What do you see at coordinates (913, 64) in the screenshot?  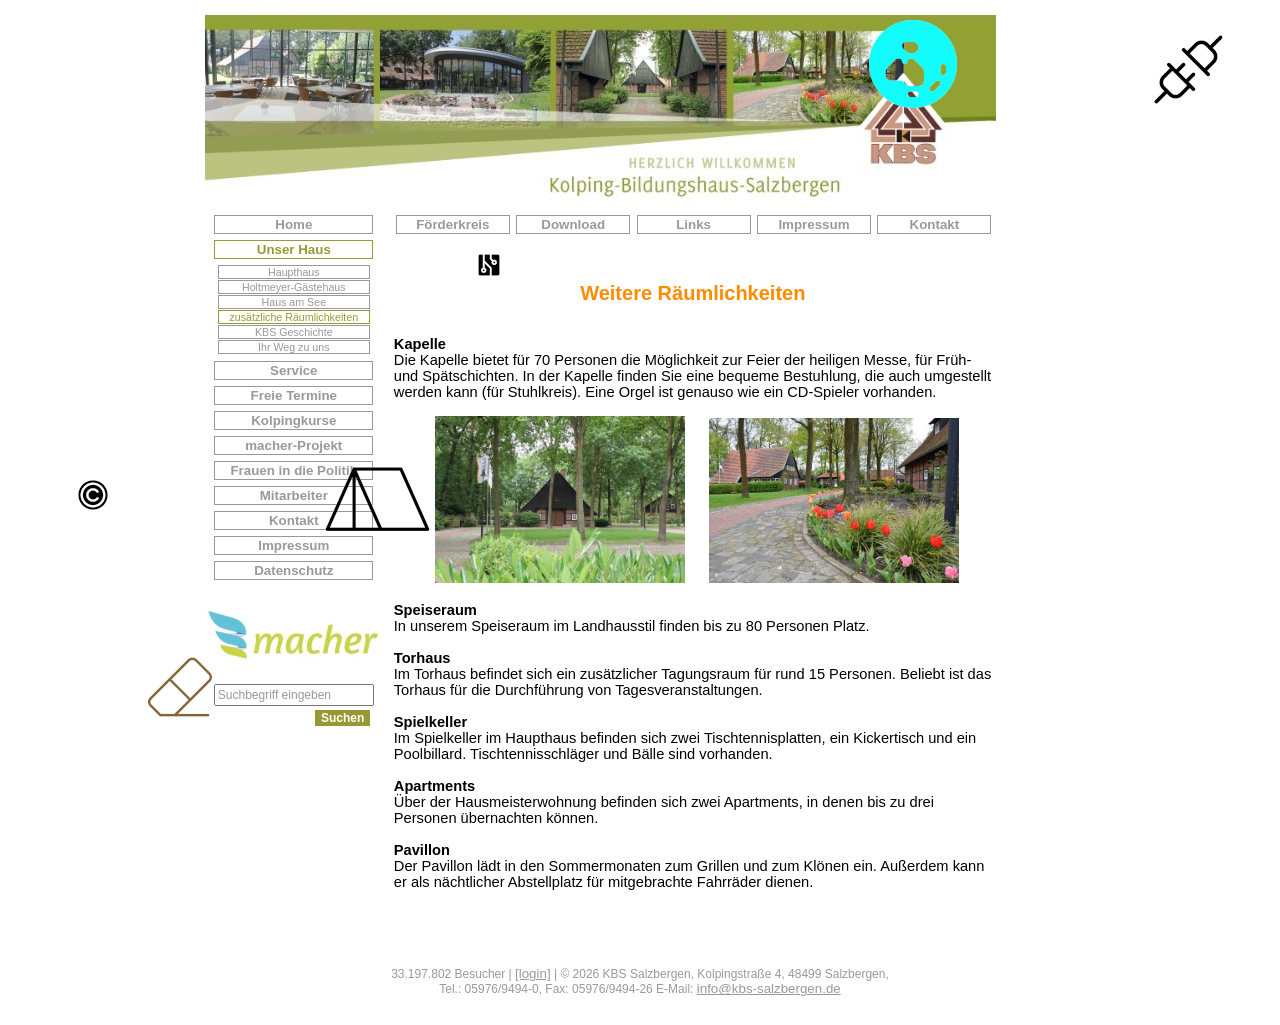 I see `select oceania or australia region` at bounding box center [913, 64].